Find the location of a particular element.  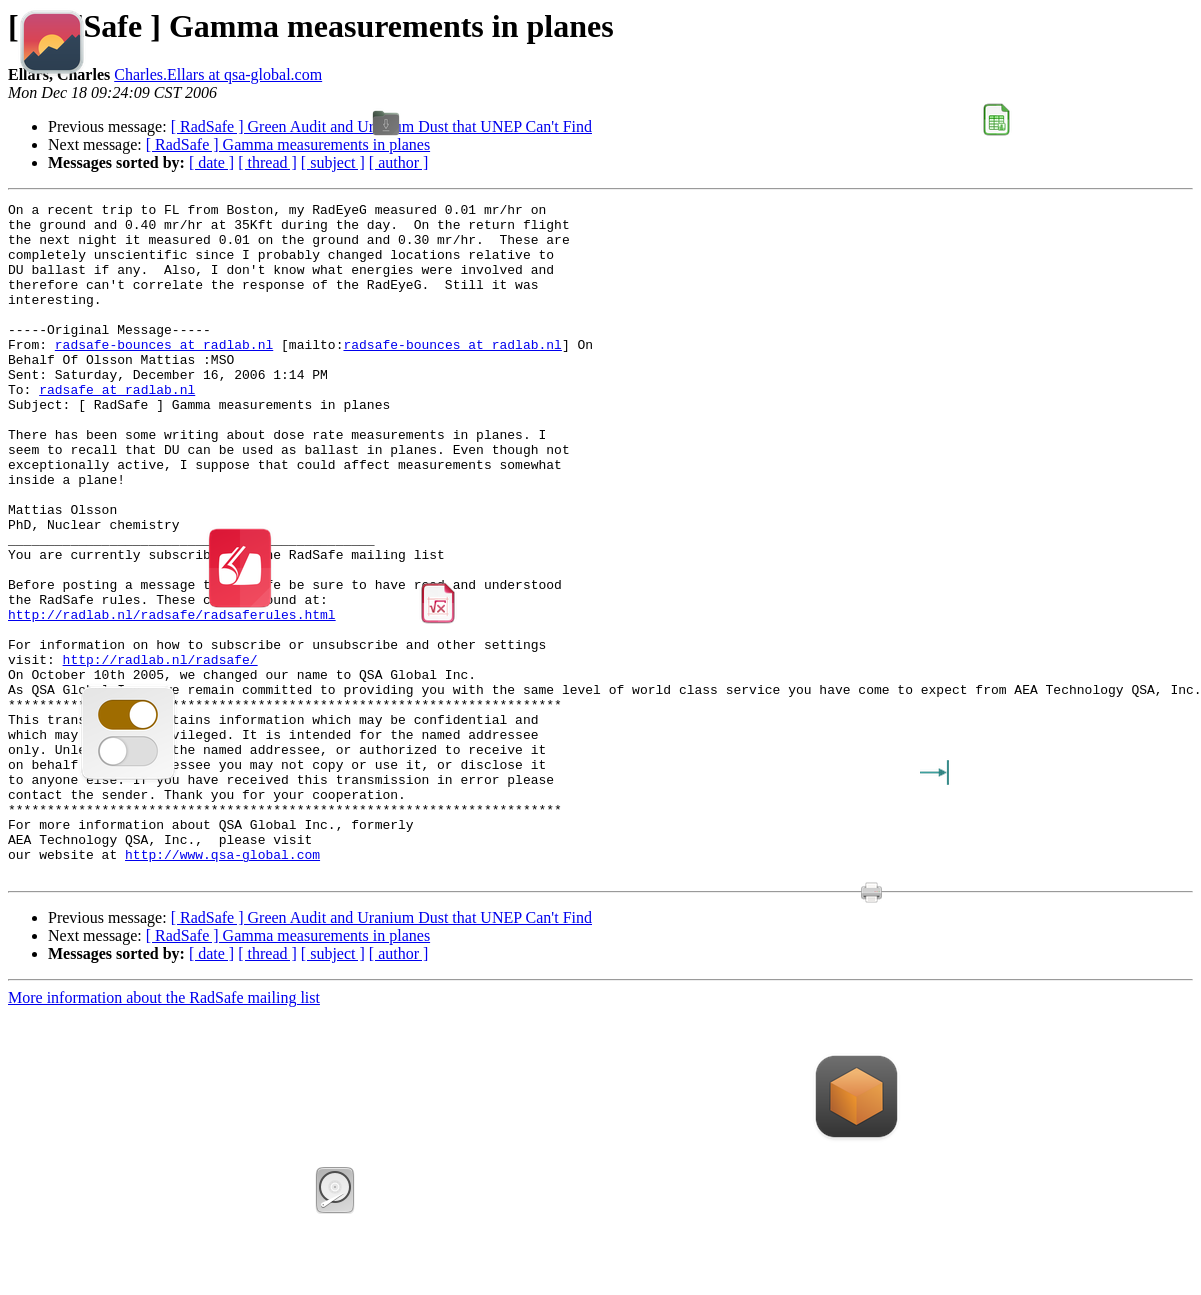

open gnome tweaks application is located at coordinates (128, 733).